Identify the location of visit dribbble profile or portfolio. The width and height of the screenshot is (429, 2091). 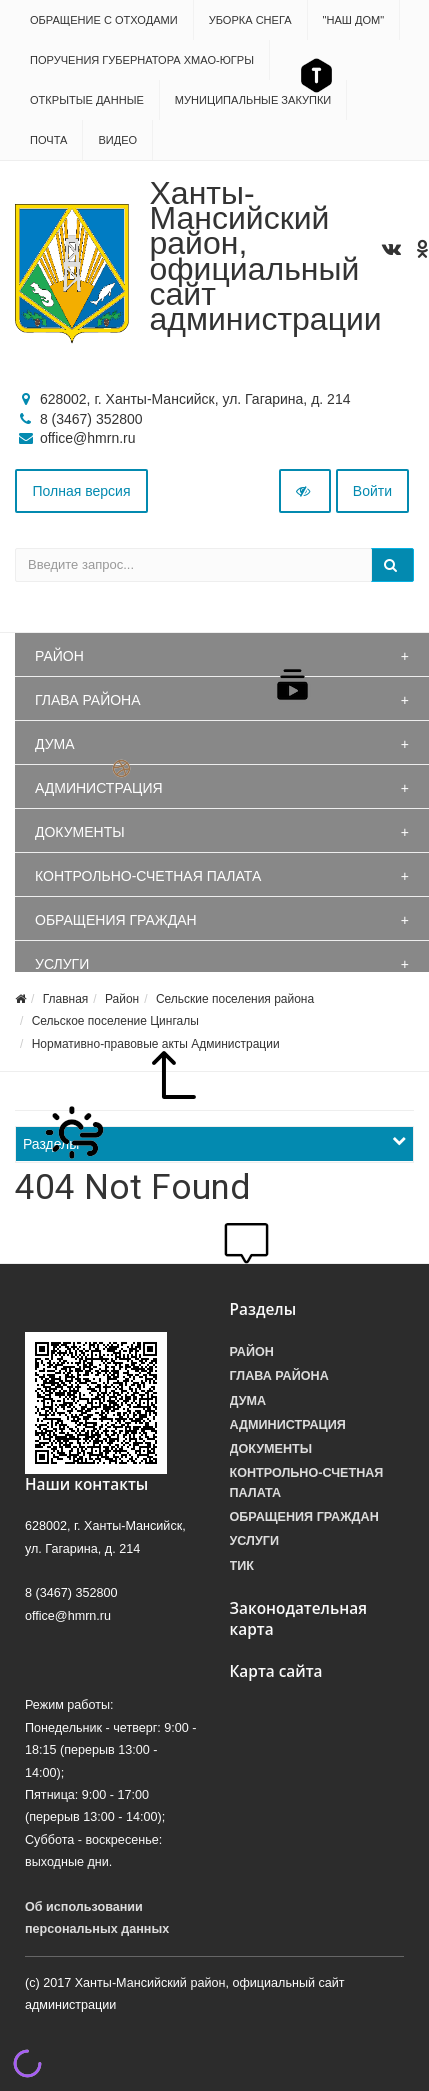
(121, 768).